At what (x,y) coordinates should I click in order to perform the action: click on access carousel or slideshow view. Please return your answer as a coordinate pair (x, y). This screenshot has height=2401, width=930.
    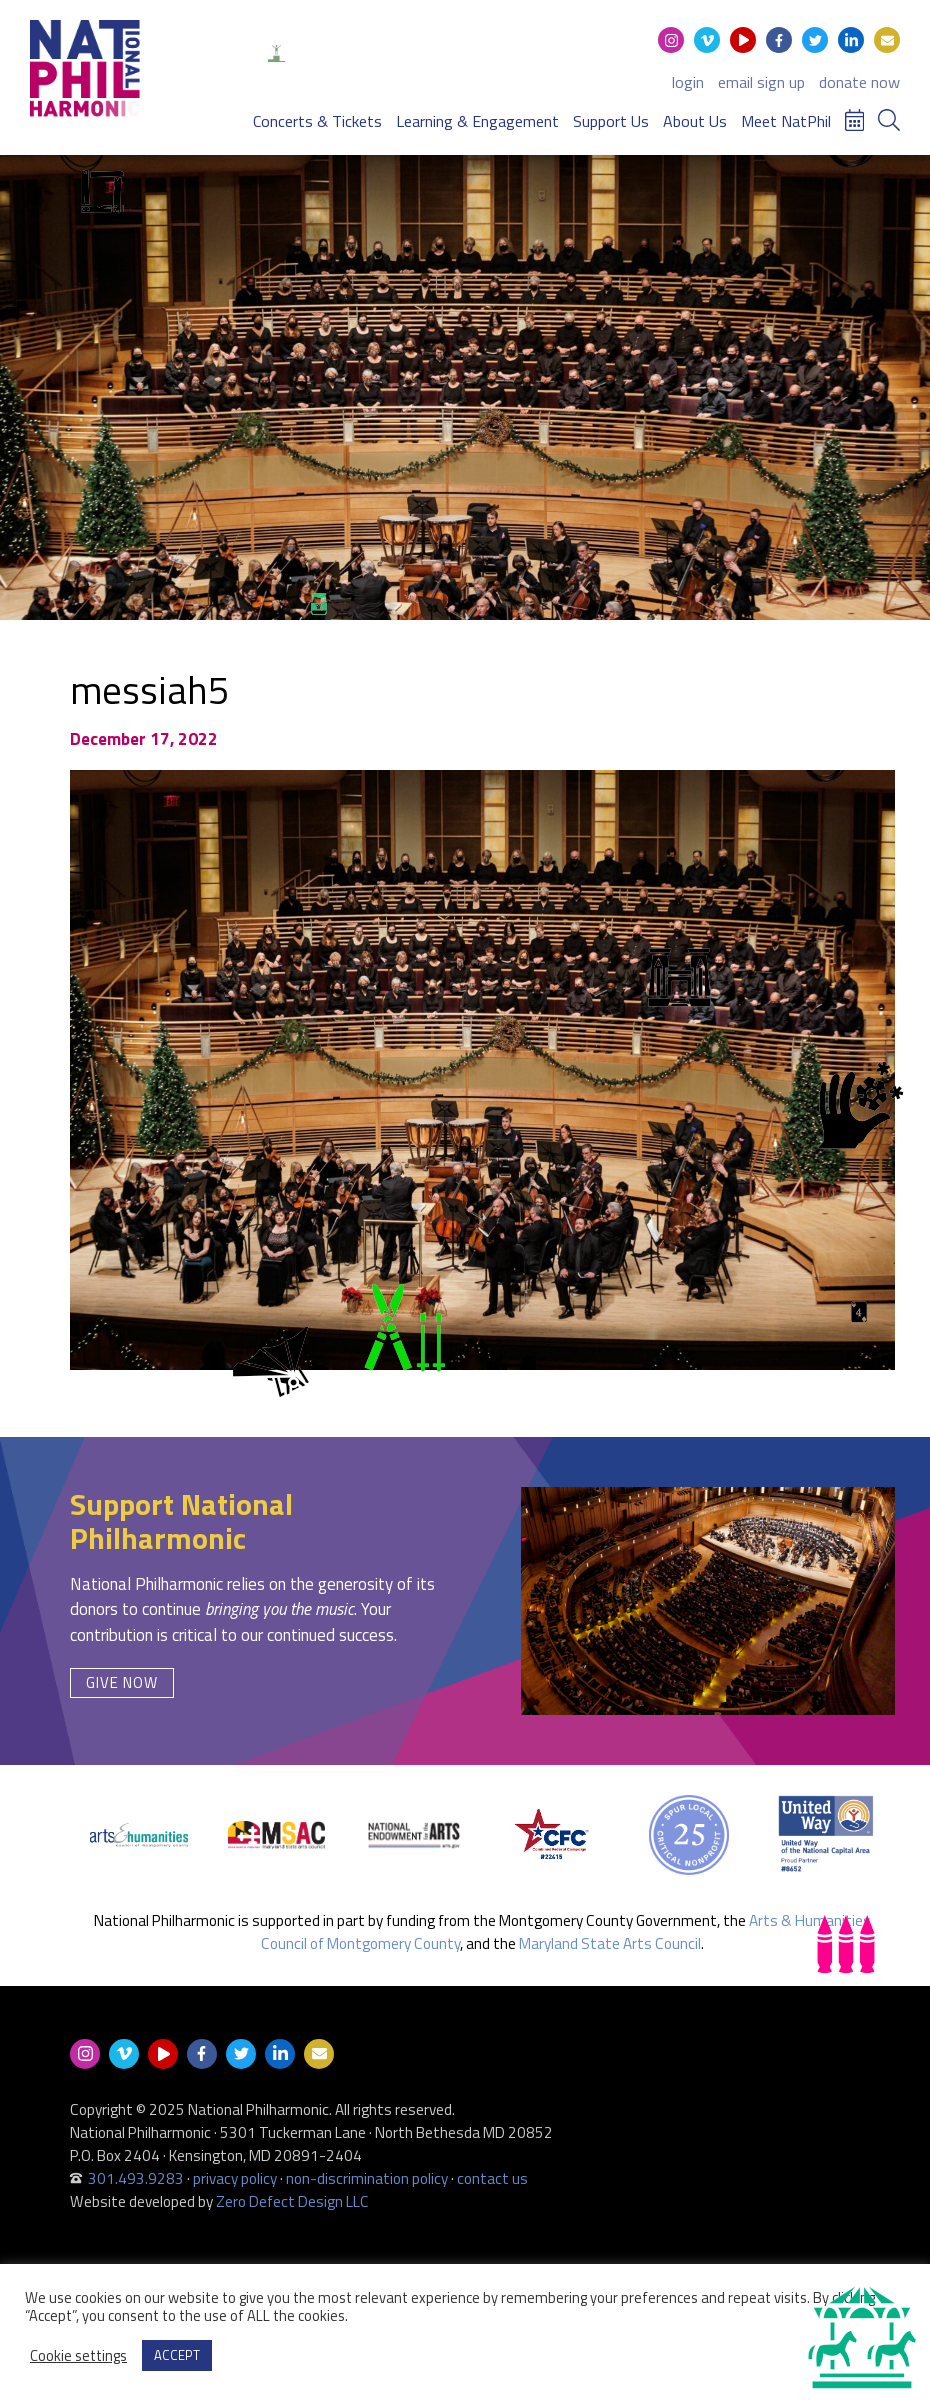
    Looking at the image, I should click on (862, 2335).